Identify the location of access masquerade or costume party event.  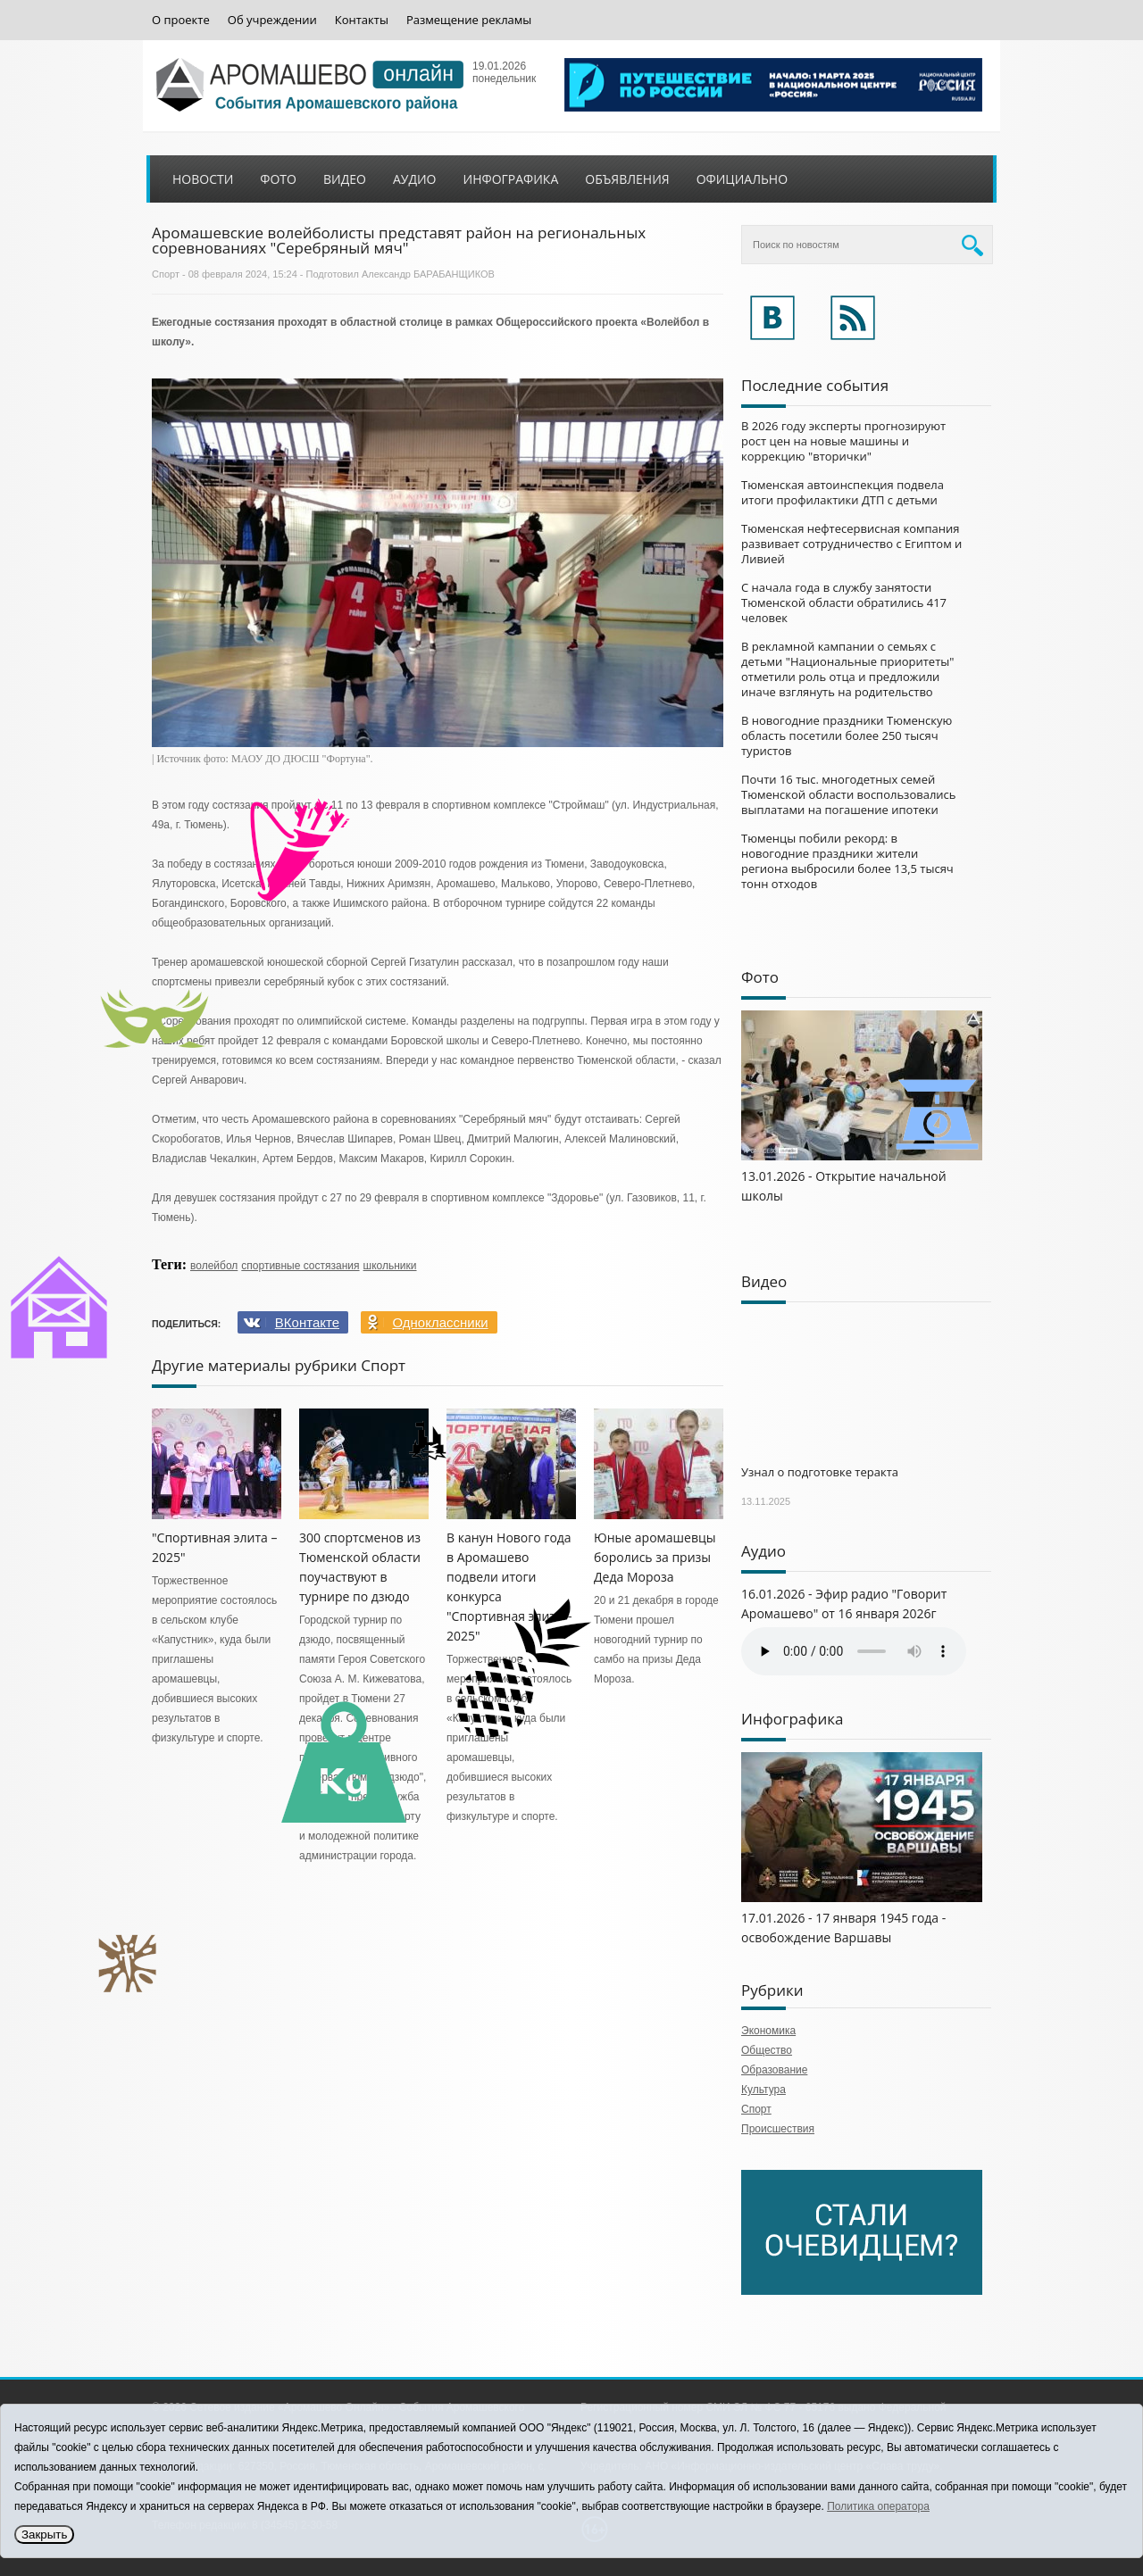
(154, 1018).